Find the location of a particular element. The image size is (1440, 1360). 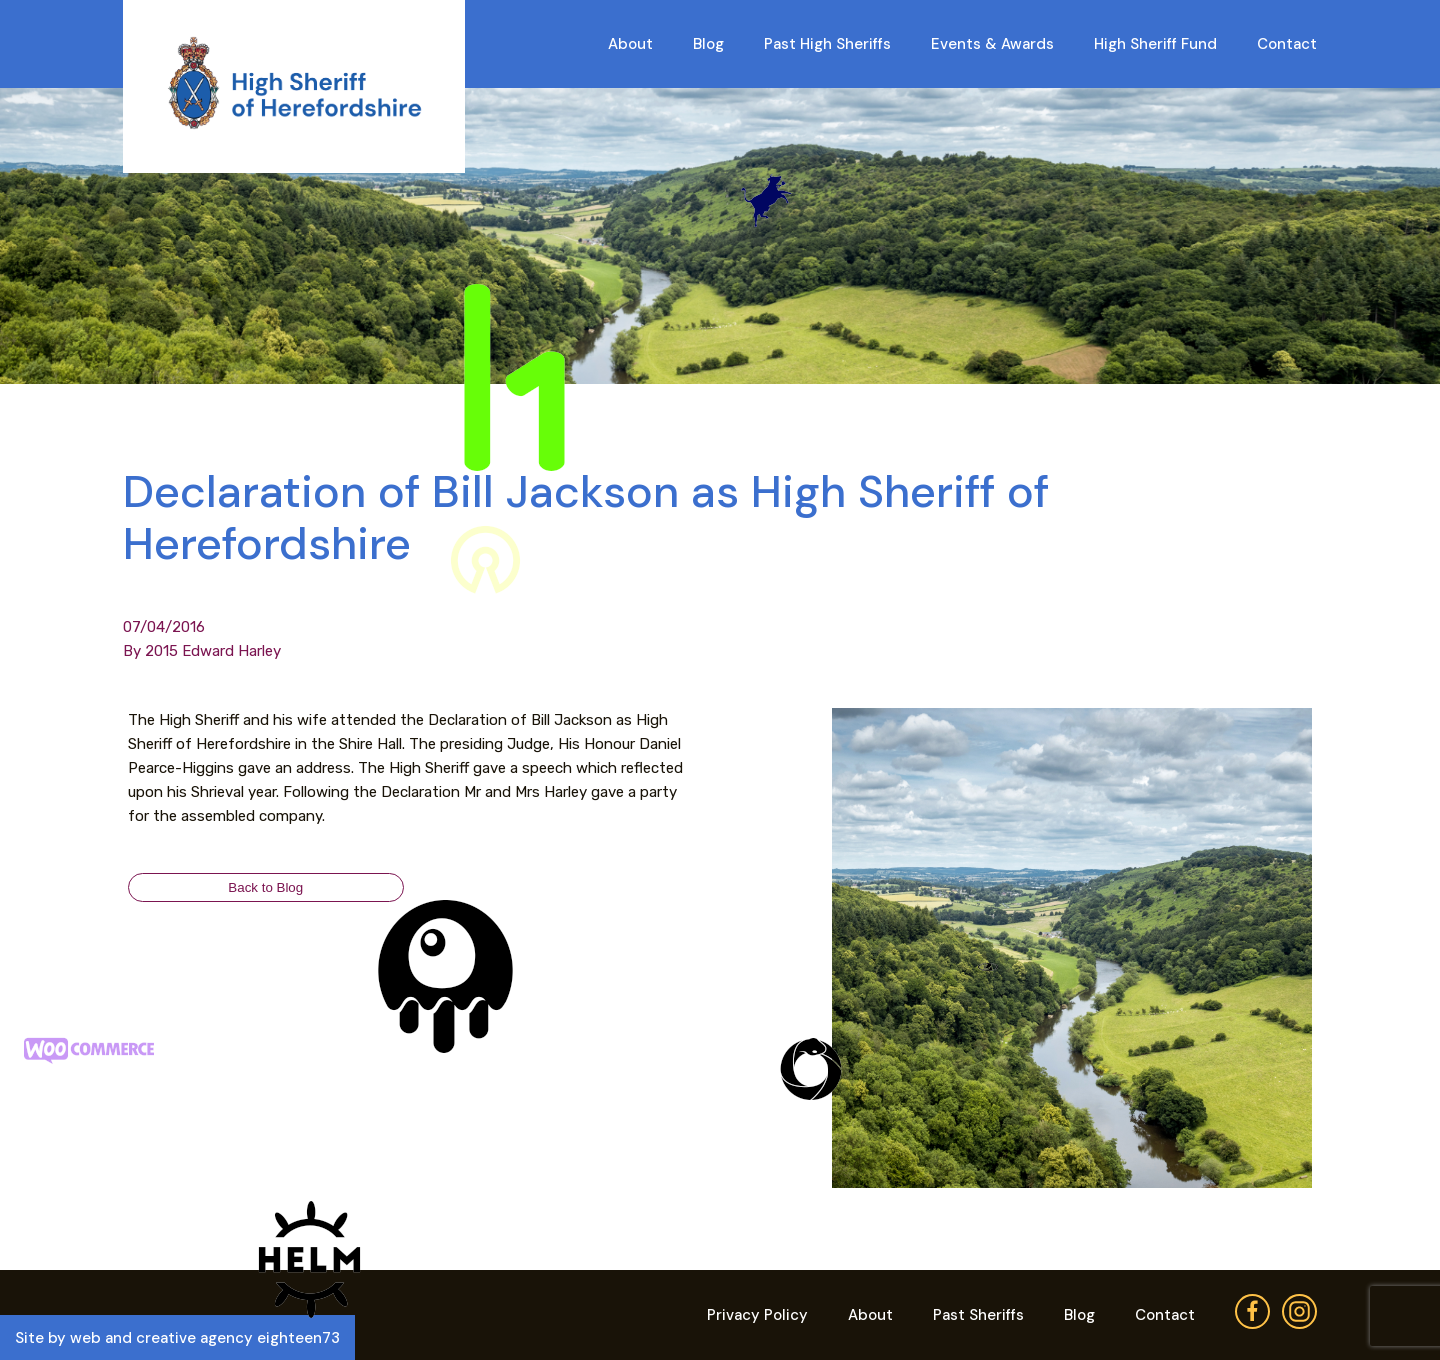

helm logo - kubernetes package manager branding is located at coordinates (309, 1259).